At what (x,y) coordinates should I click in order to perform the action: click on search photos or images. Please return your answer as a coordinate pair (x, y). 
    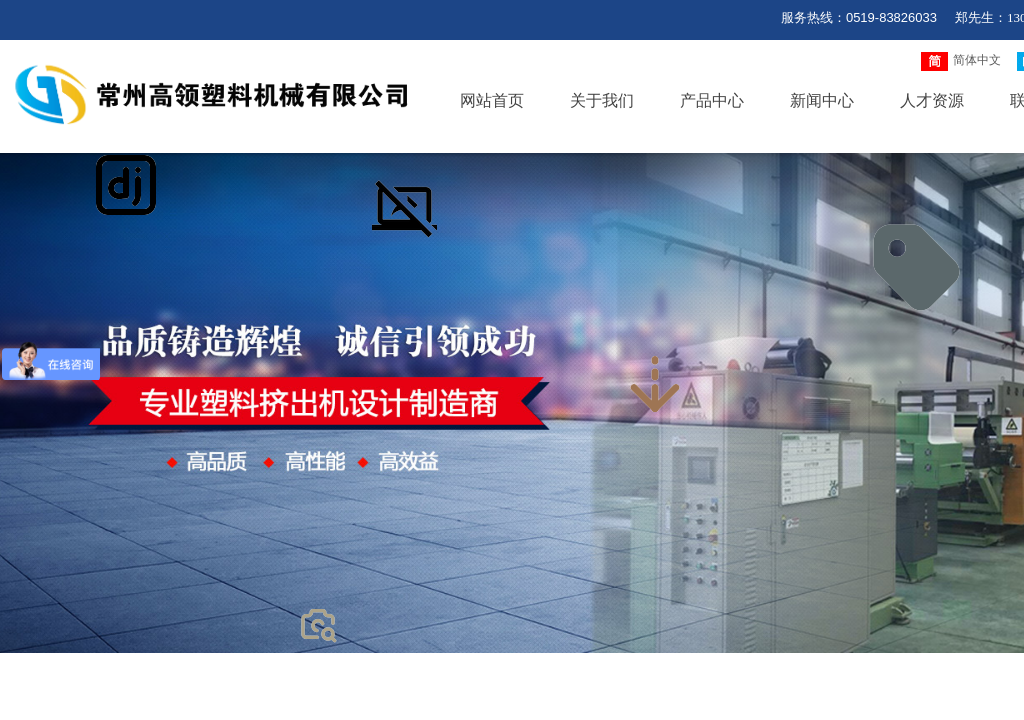
    Looking at the image, I should click on (318, 624).